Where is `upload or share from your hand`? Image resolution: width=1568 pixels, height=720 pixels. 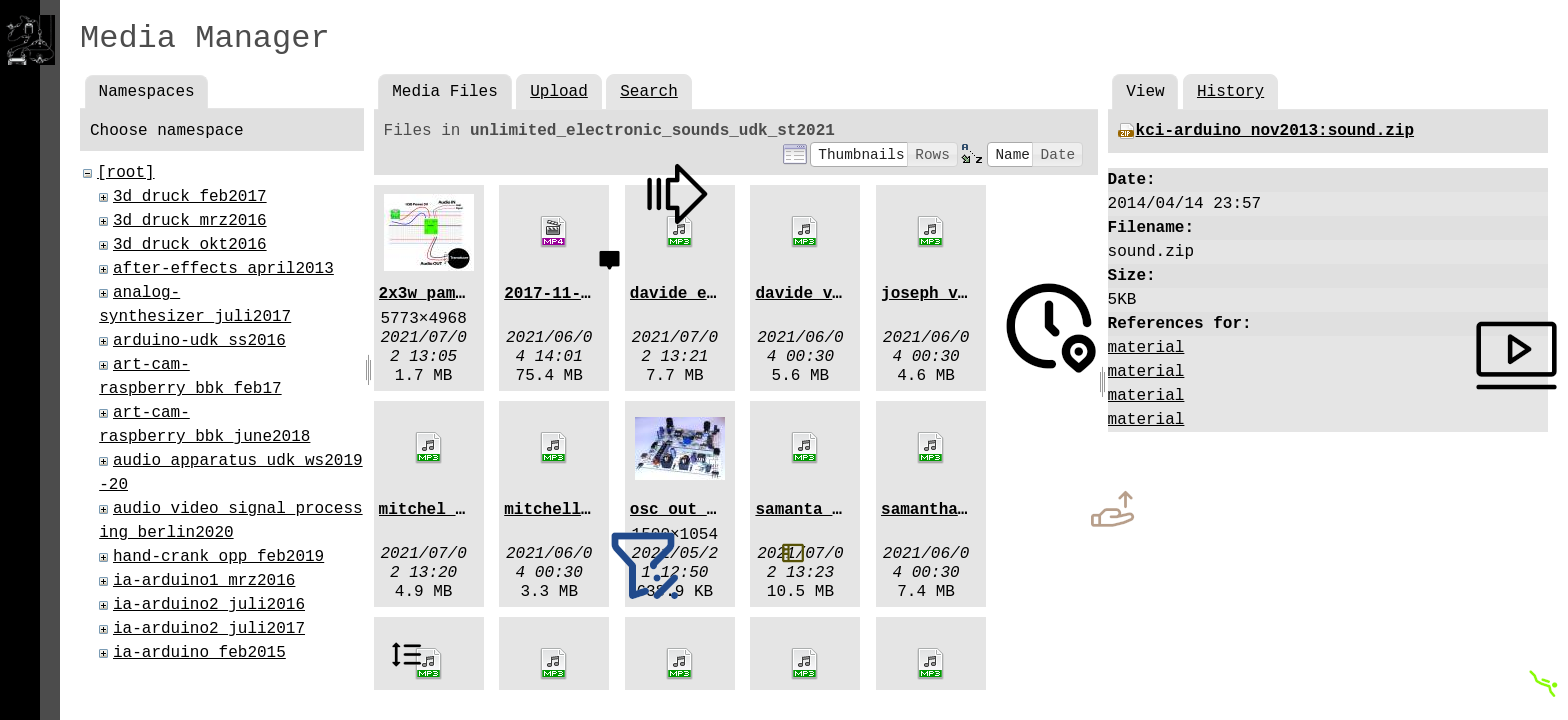 upload or share from your hand is located at coordinates (1114, 511).